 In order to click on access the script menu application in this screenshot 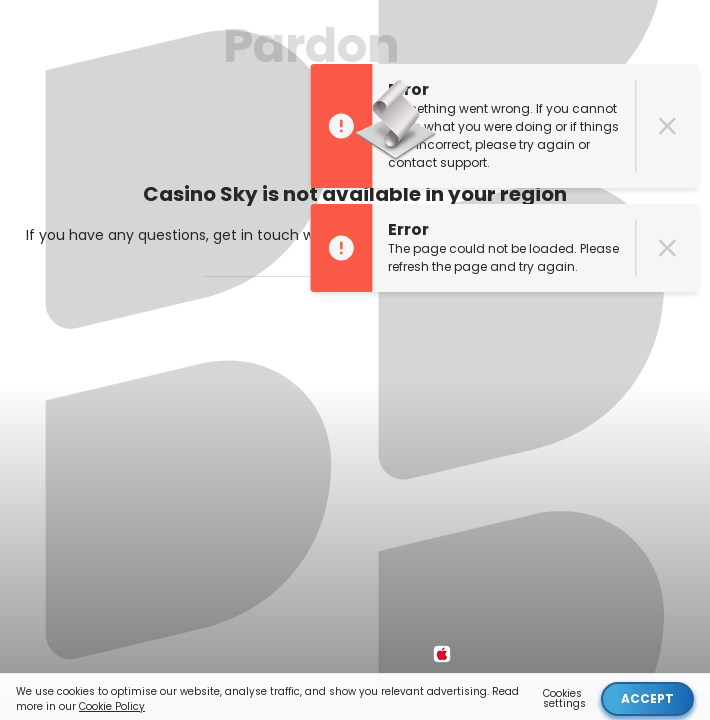, I will do `click(395, 119)`.